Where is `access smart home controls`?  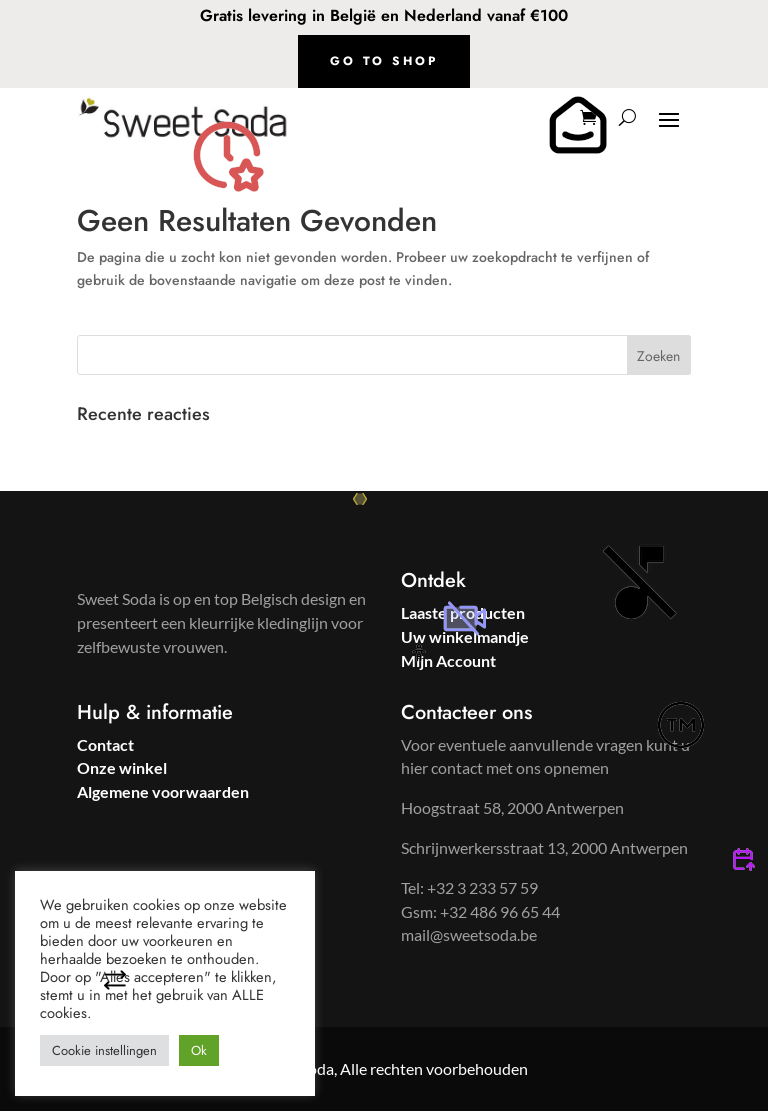 access smart home controls is located at coordinates (578, 125).